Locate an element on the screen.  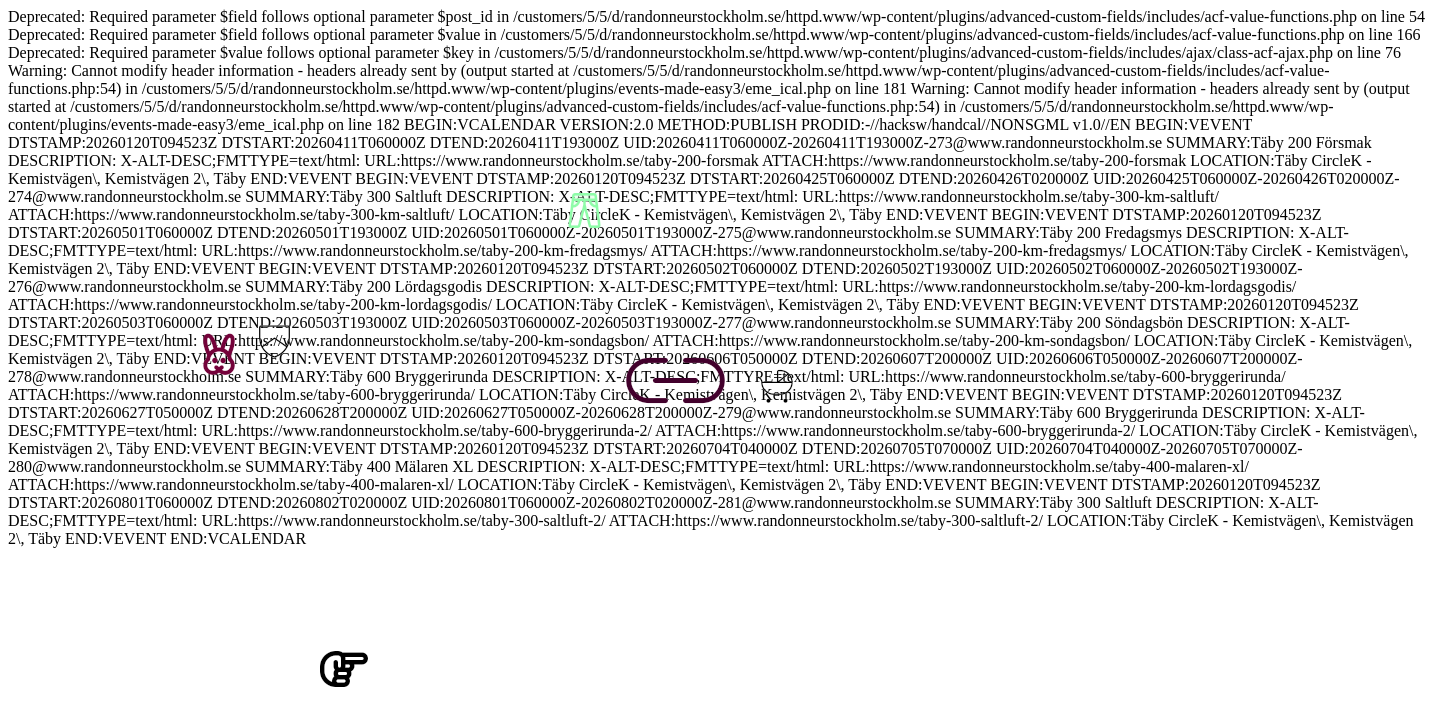
access security or protection settings is located at coordinates (274, 339).